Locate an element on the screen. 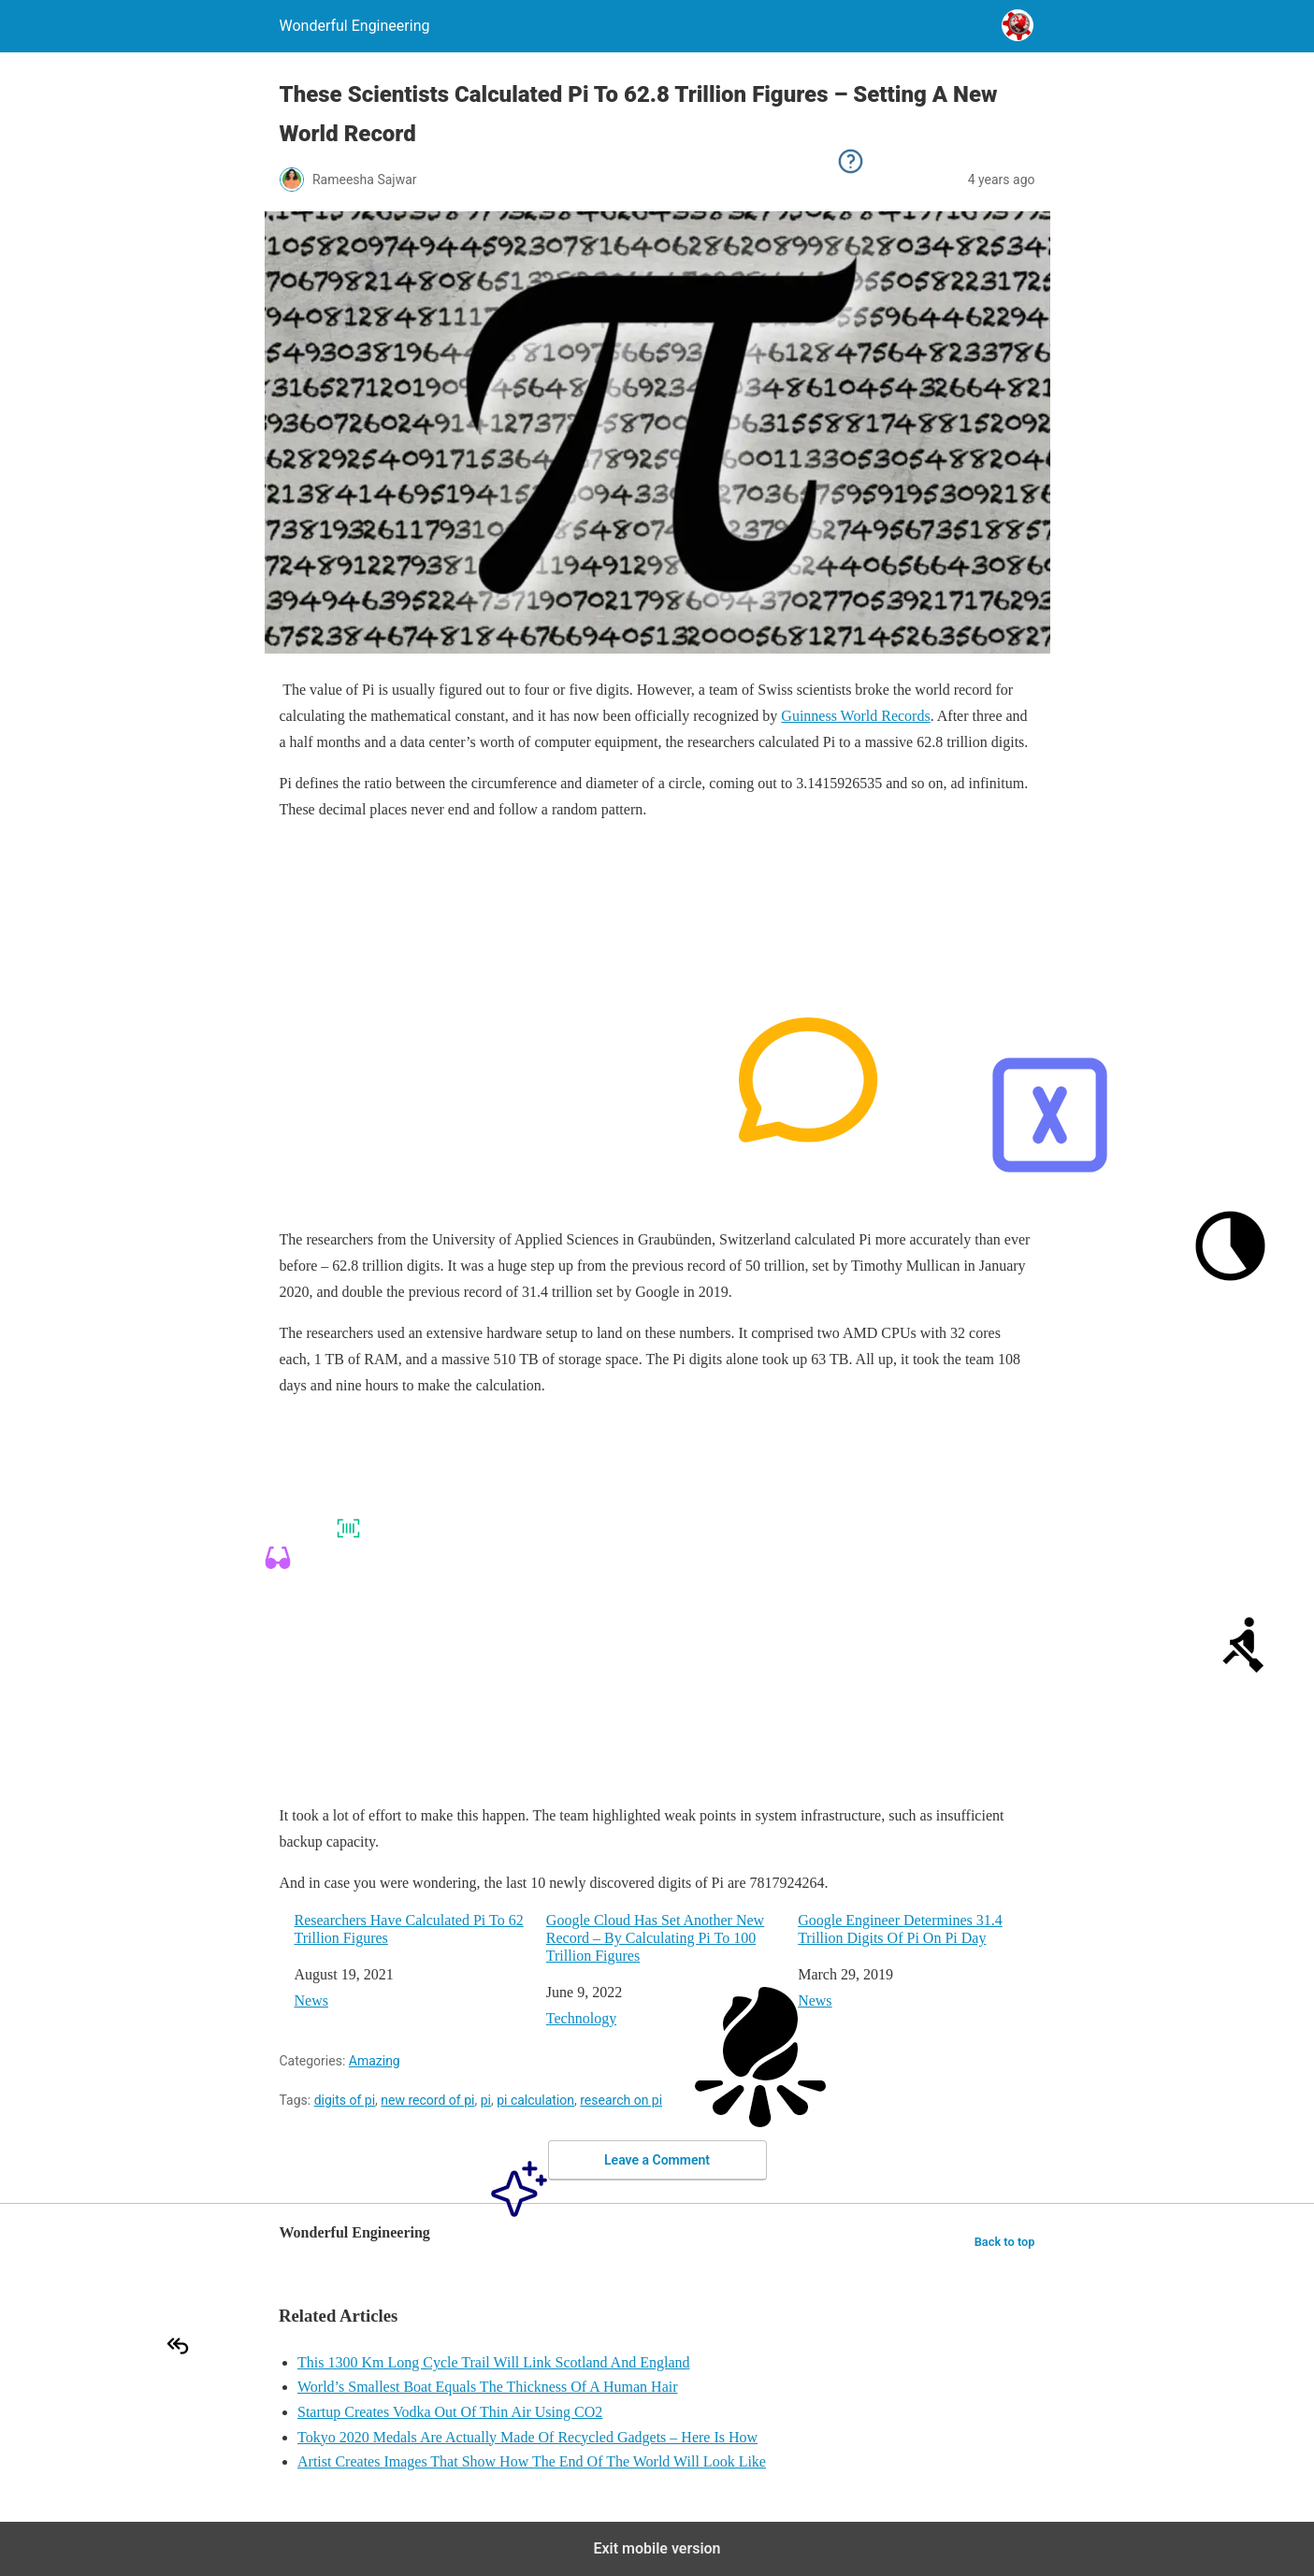 The width and height of the screenshot is (1314, 2576). close or dismiss a dialog box is located at coordinates (1049, 1115).